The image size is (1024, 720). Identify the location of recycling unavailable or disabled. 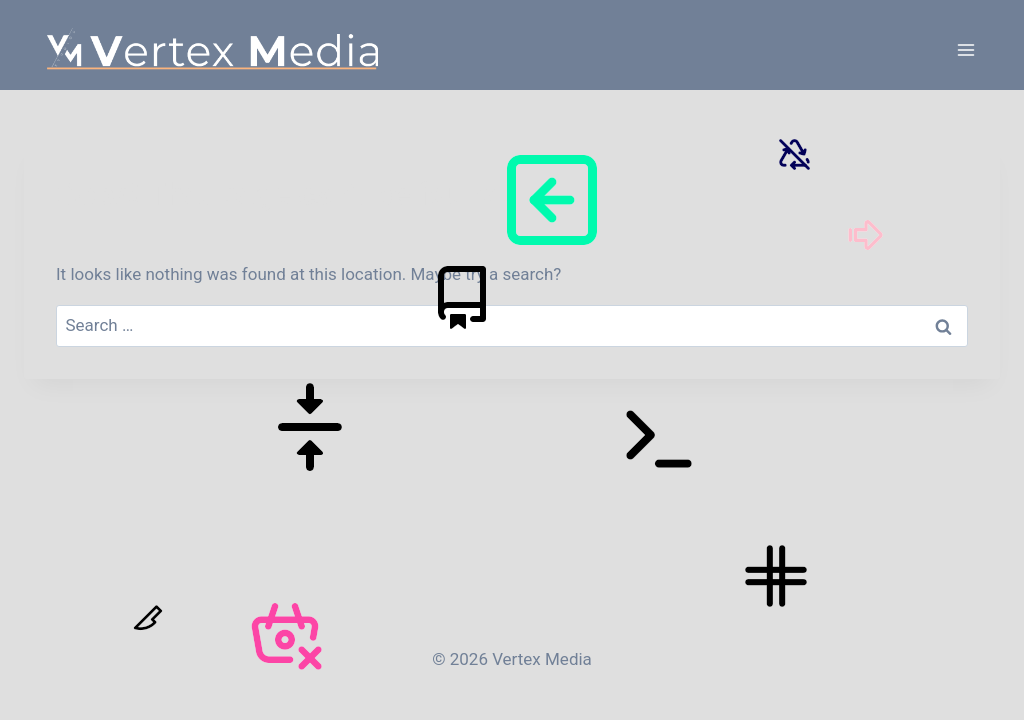
(794, 154).